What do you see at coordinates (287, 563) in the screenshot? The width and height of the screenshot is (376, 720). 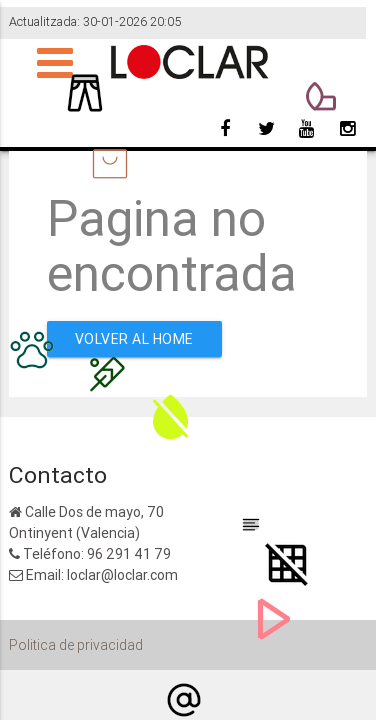 I see `disable grid view` at bounding box center [287, 563].